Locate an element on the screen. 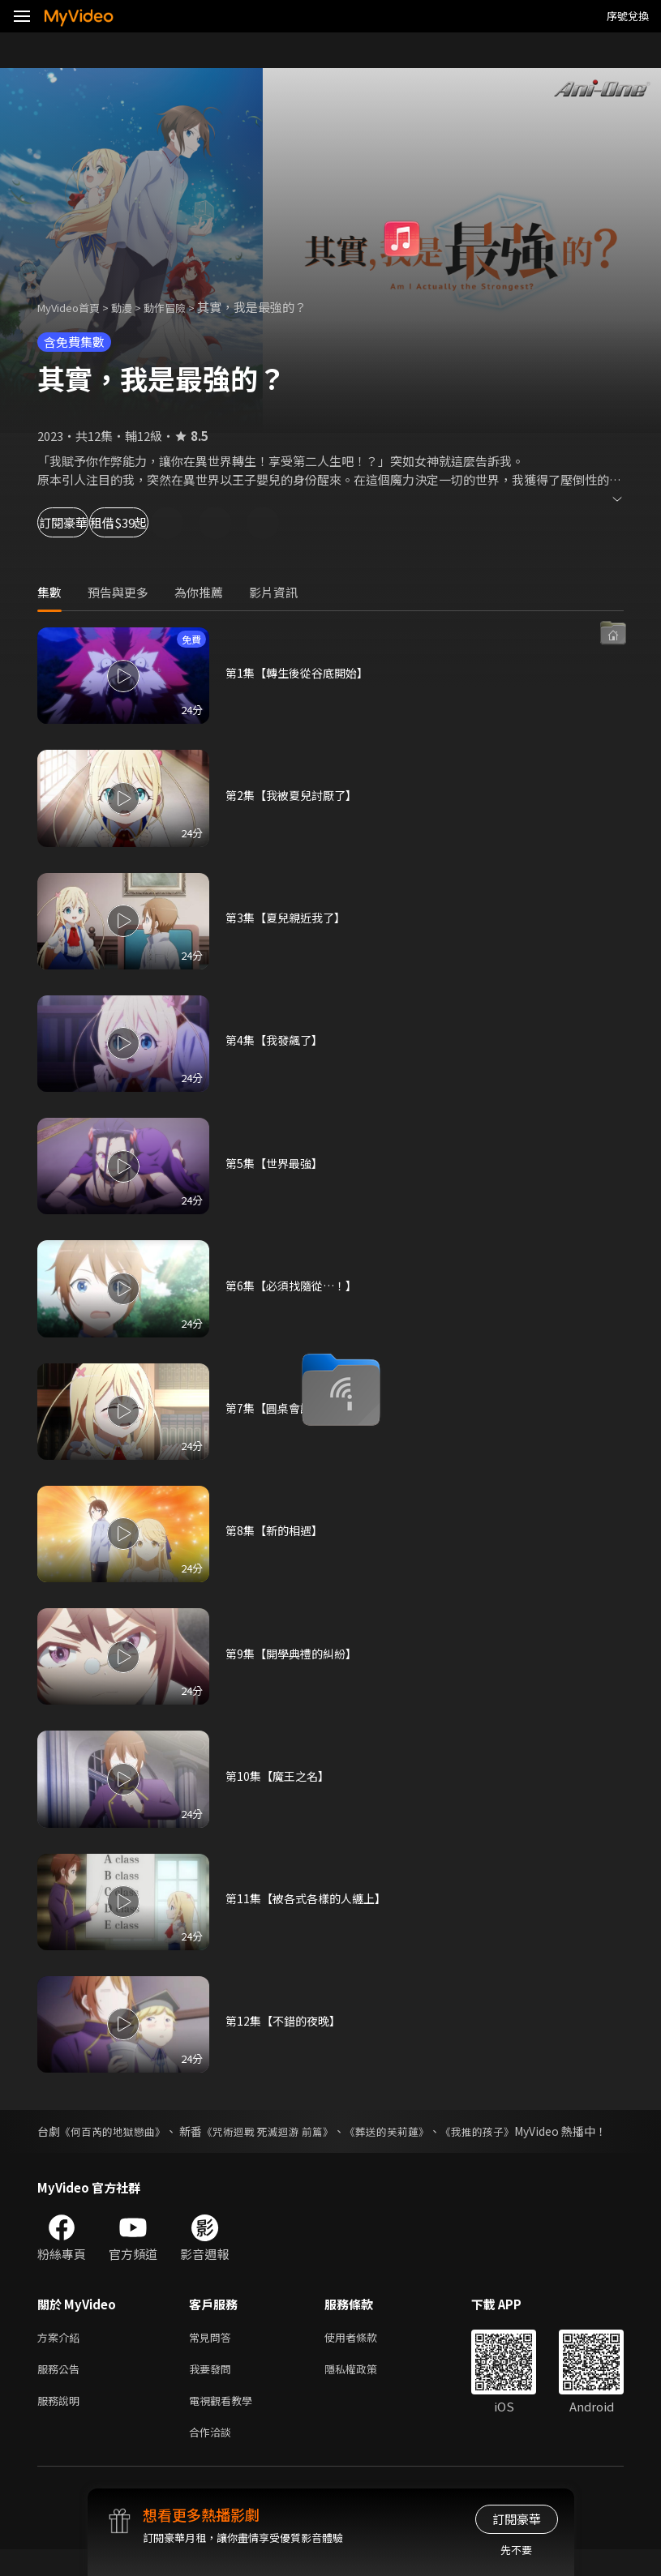 The width and height of the screenshot is (661, 2576). access your home folder is located at coordinates (613, 632).